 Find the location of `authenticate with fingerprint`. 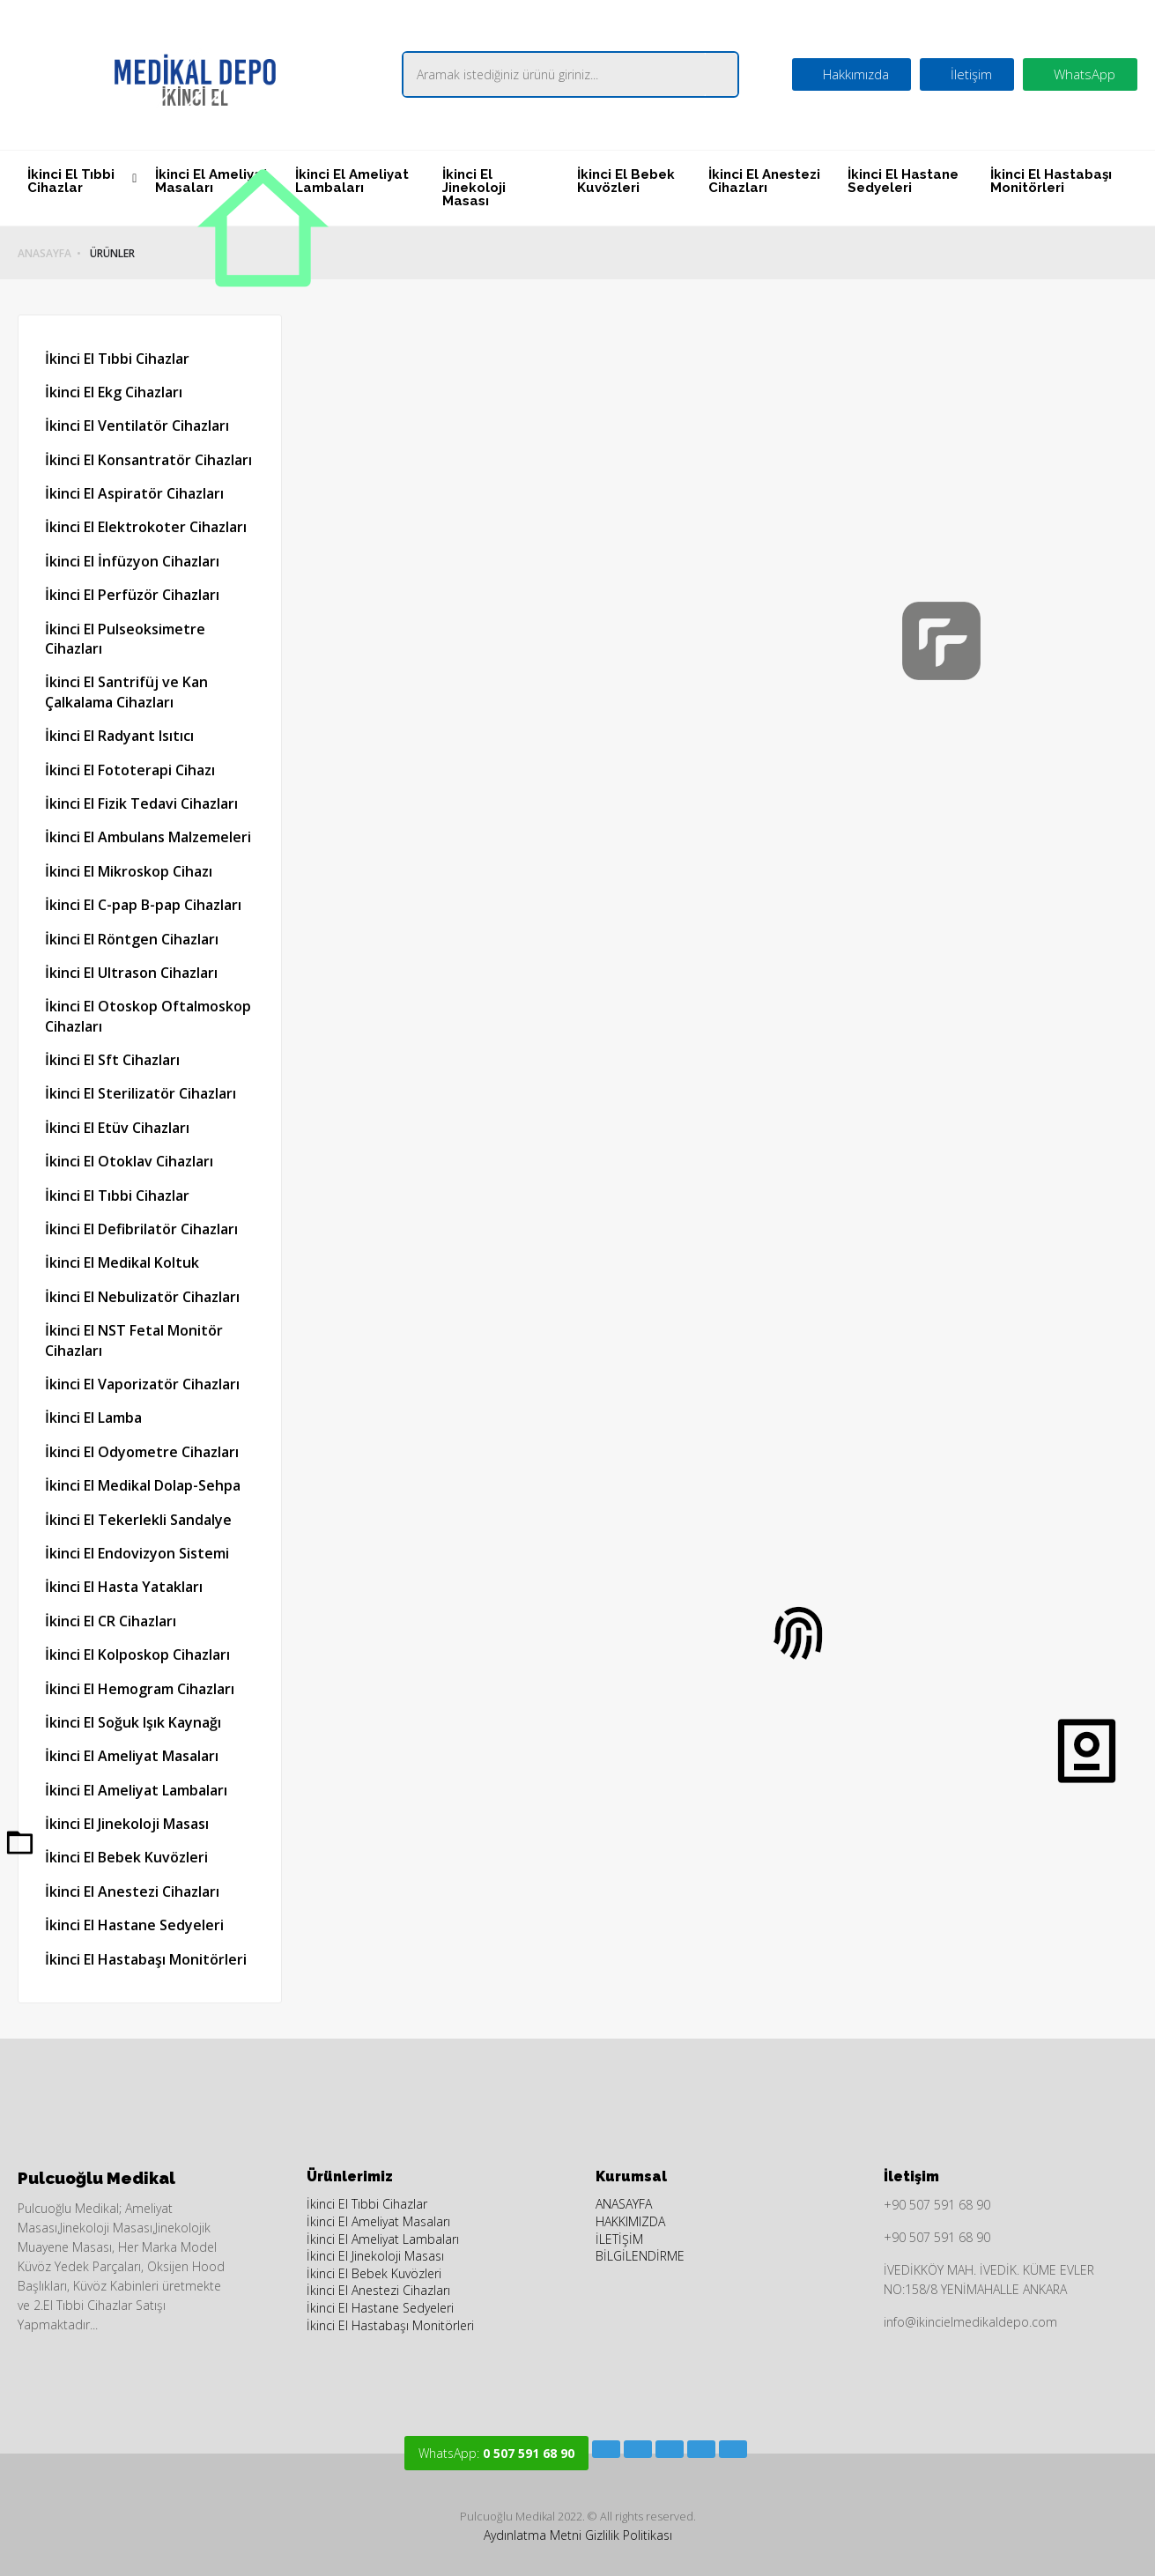

authenticate with fingerprint is located at coordinates (798, 1632).